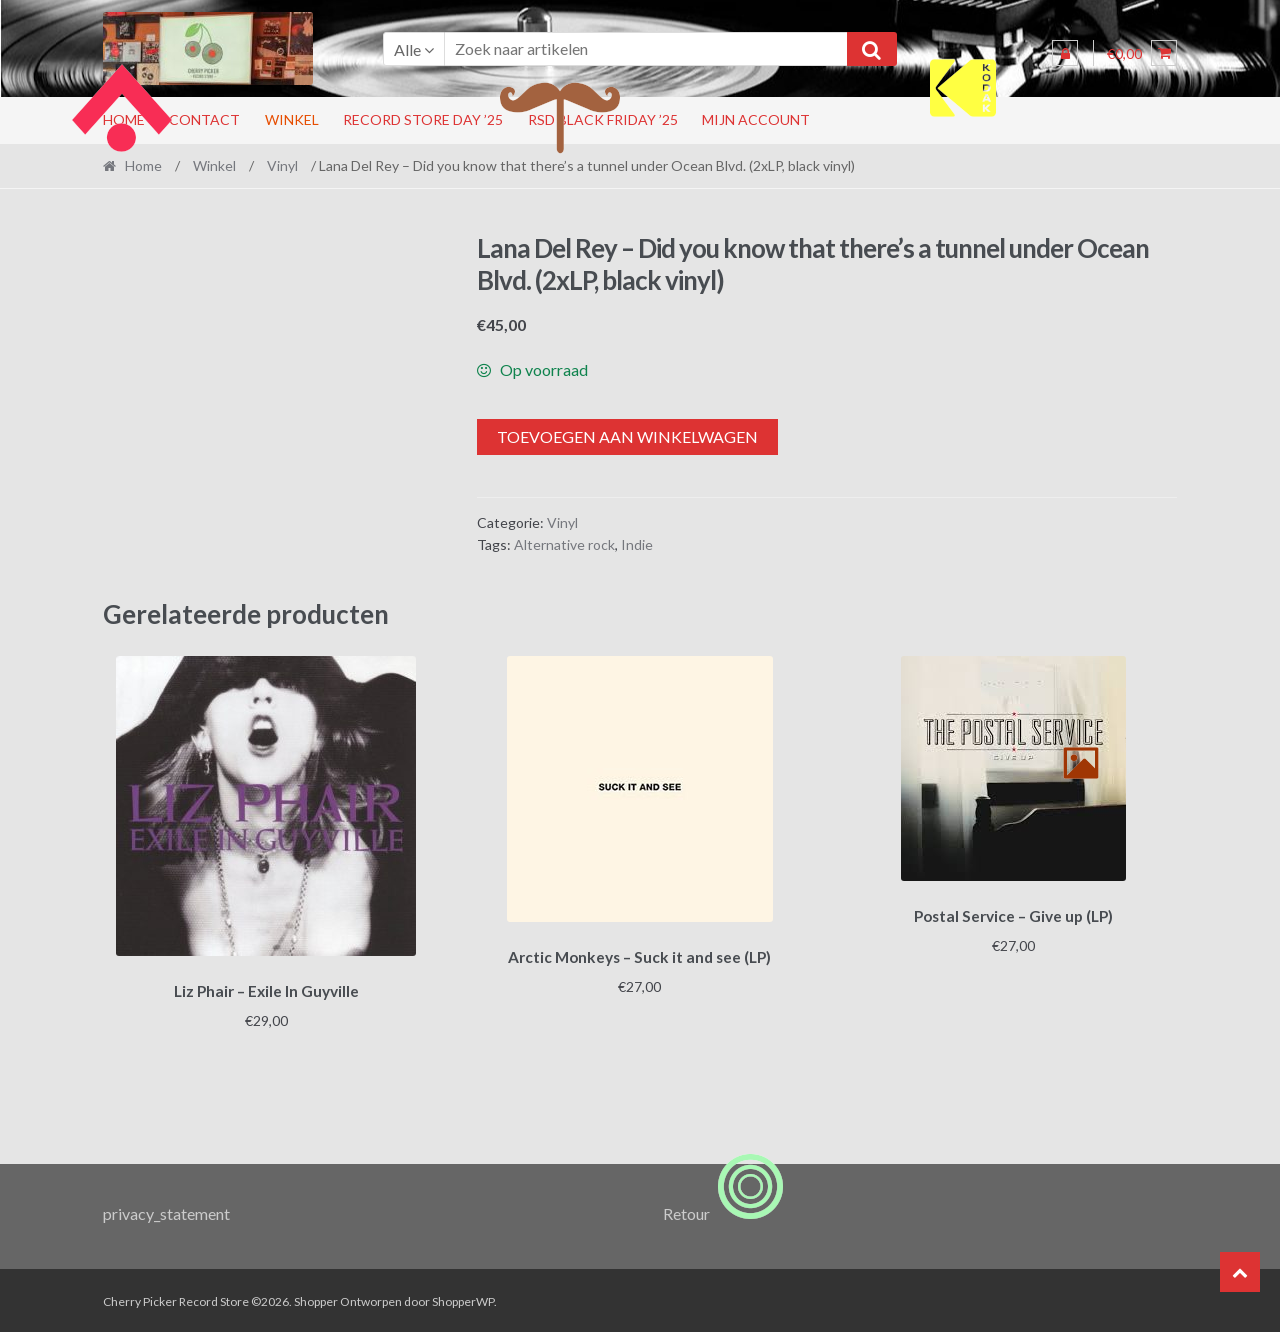 Image resolution: width=1280 pixels, height=1332 pixels. What do you see at coordinates (963, 88) in the screenshot?
I see `Kodak brand logo` at bounding box center [963, 88].